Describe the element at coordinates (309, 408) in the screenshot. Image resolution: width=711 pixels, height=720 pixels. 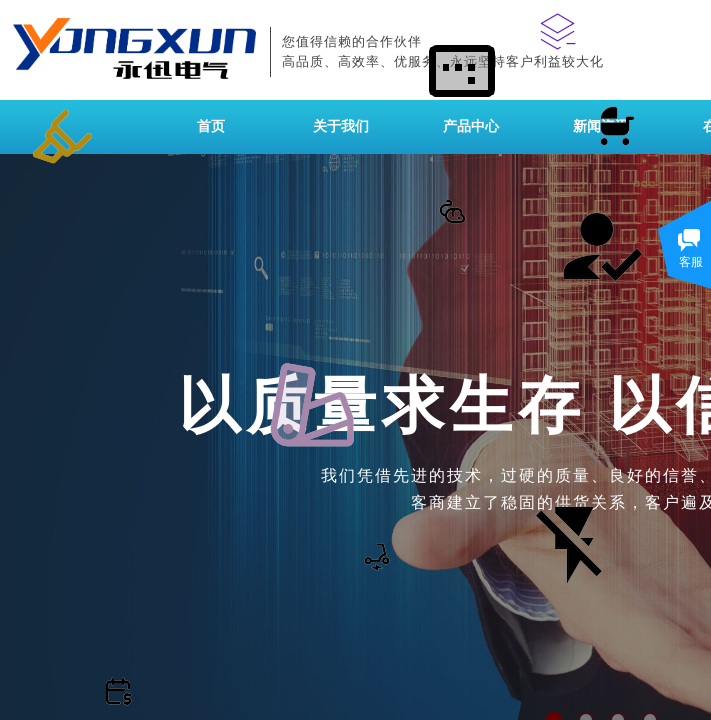
I see `access color palette or theme options` at that location.